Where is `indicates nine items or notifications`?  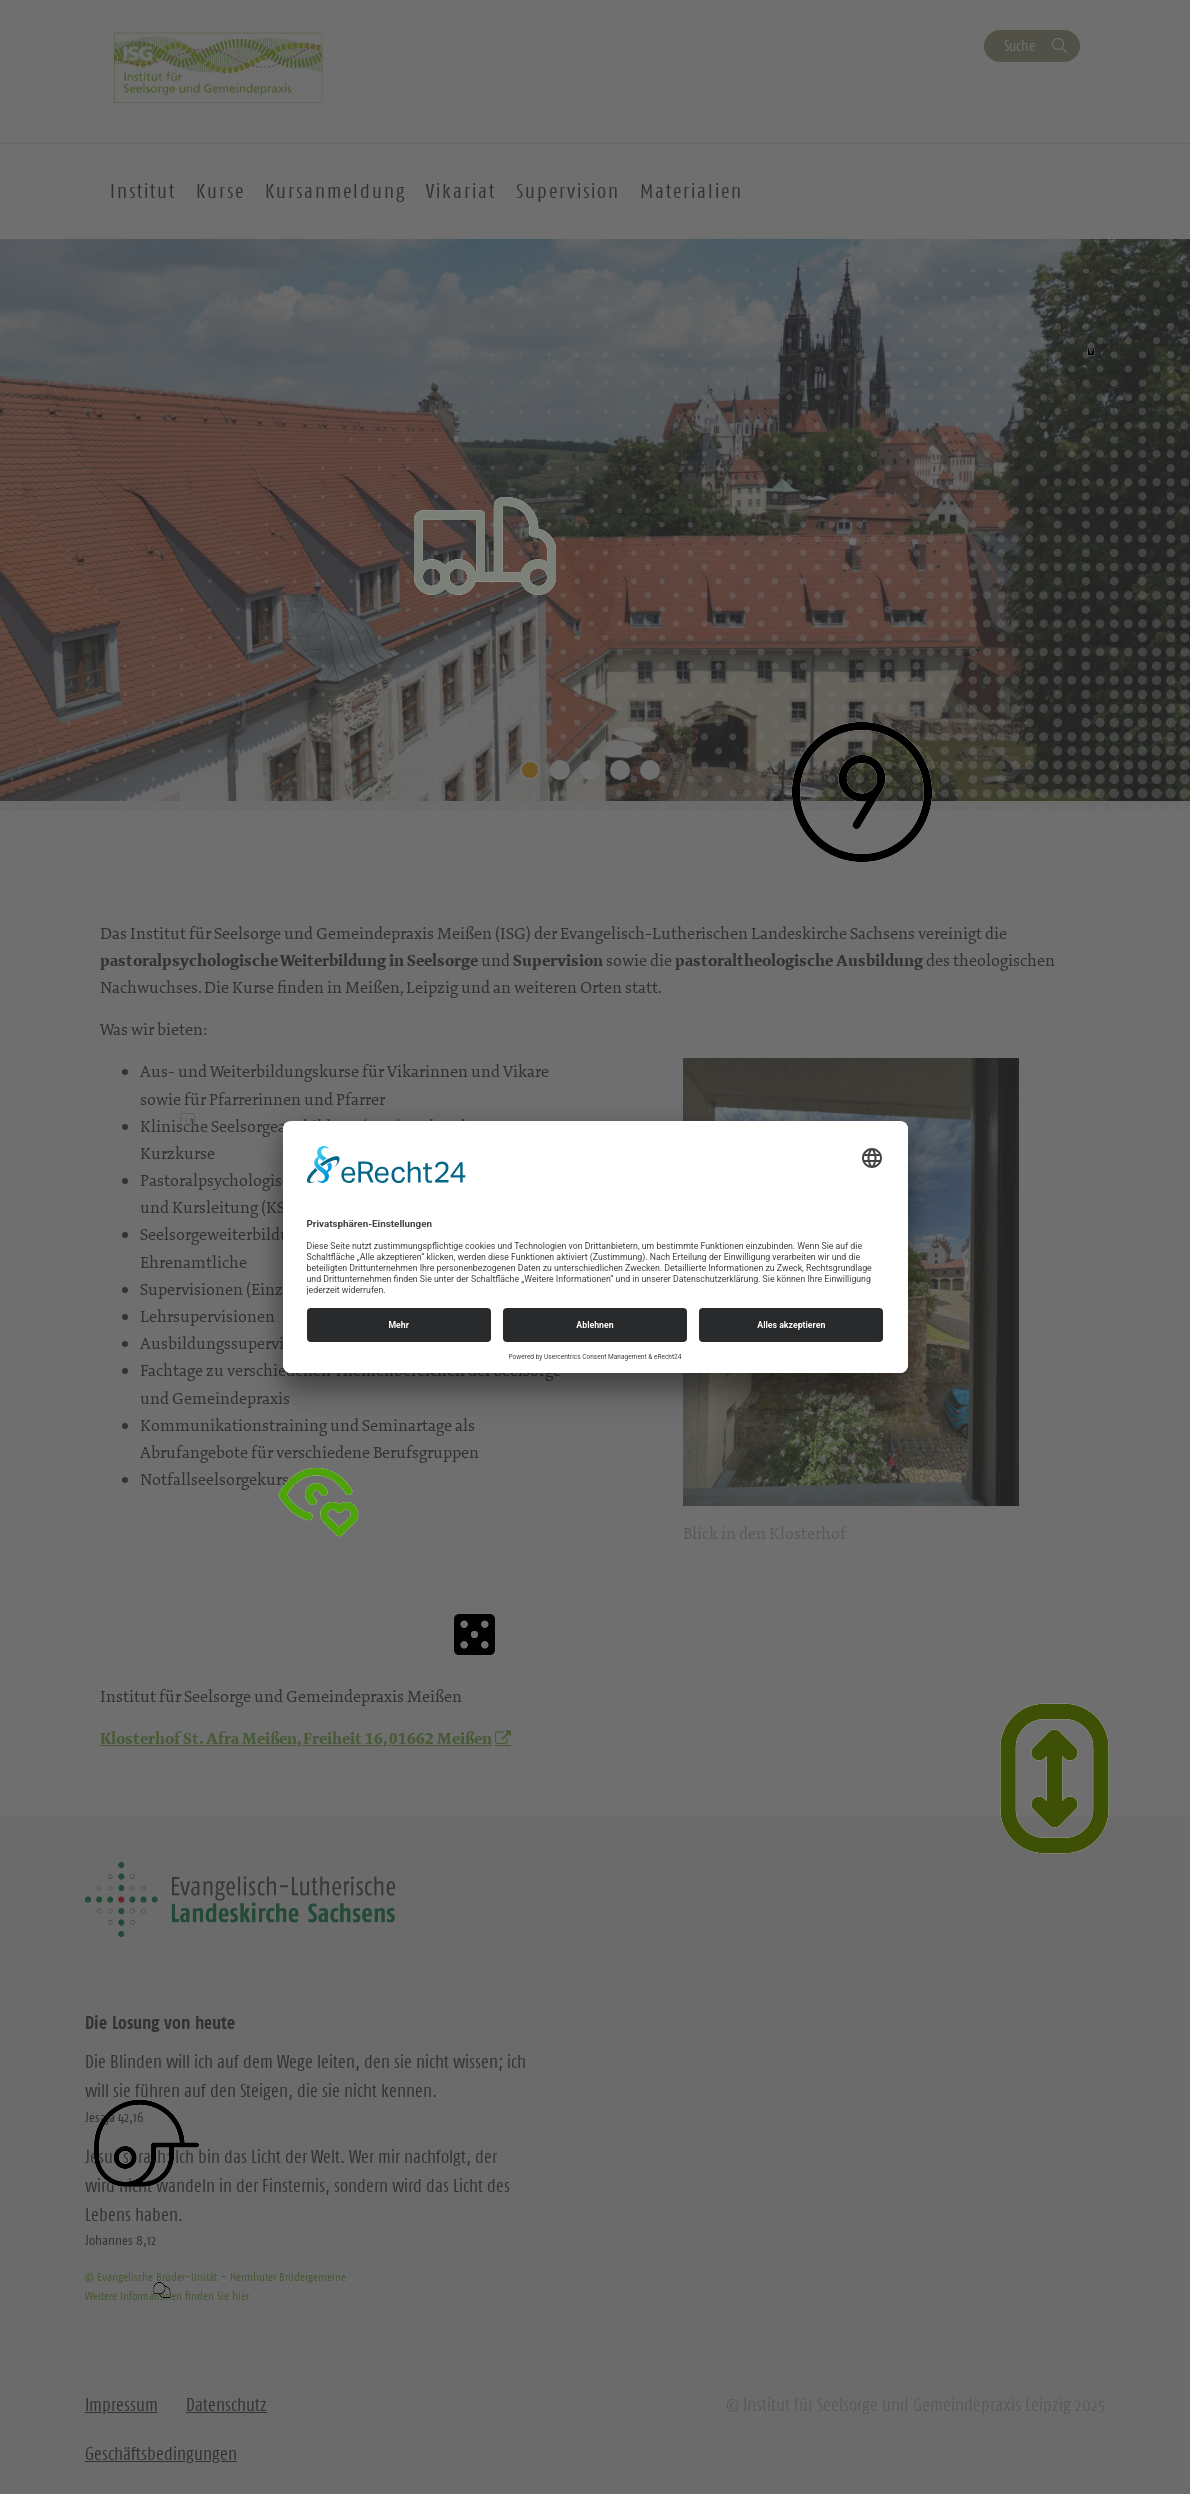
indicates nine items or notifications is located at coordinates (862, 792).